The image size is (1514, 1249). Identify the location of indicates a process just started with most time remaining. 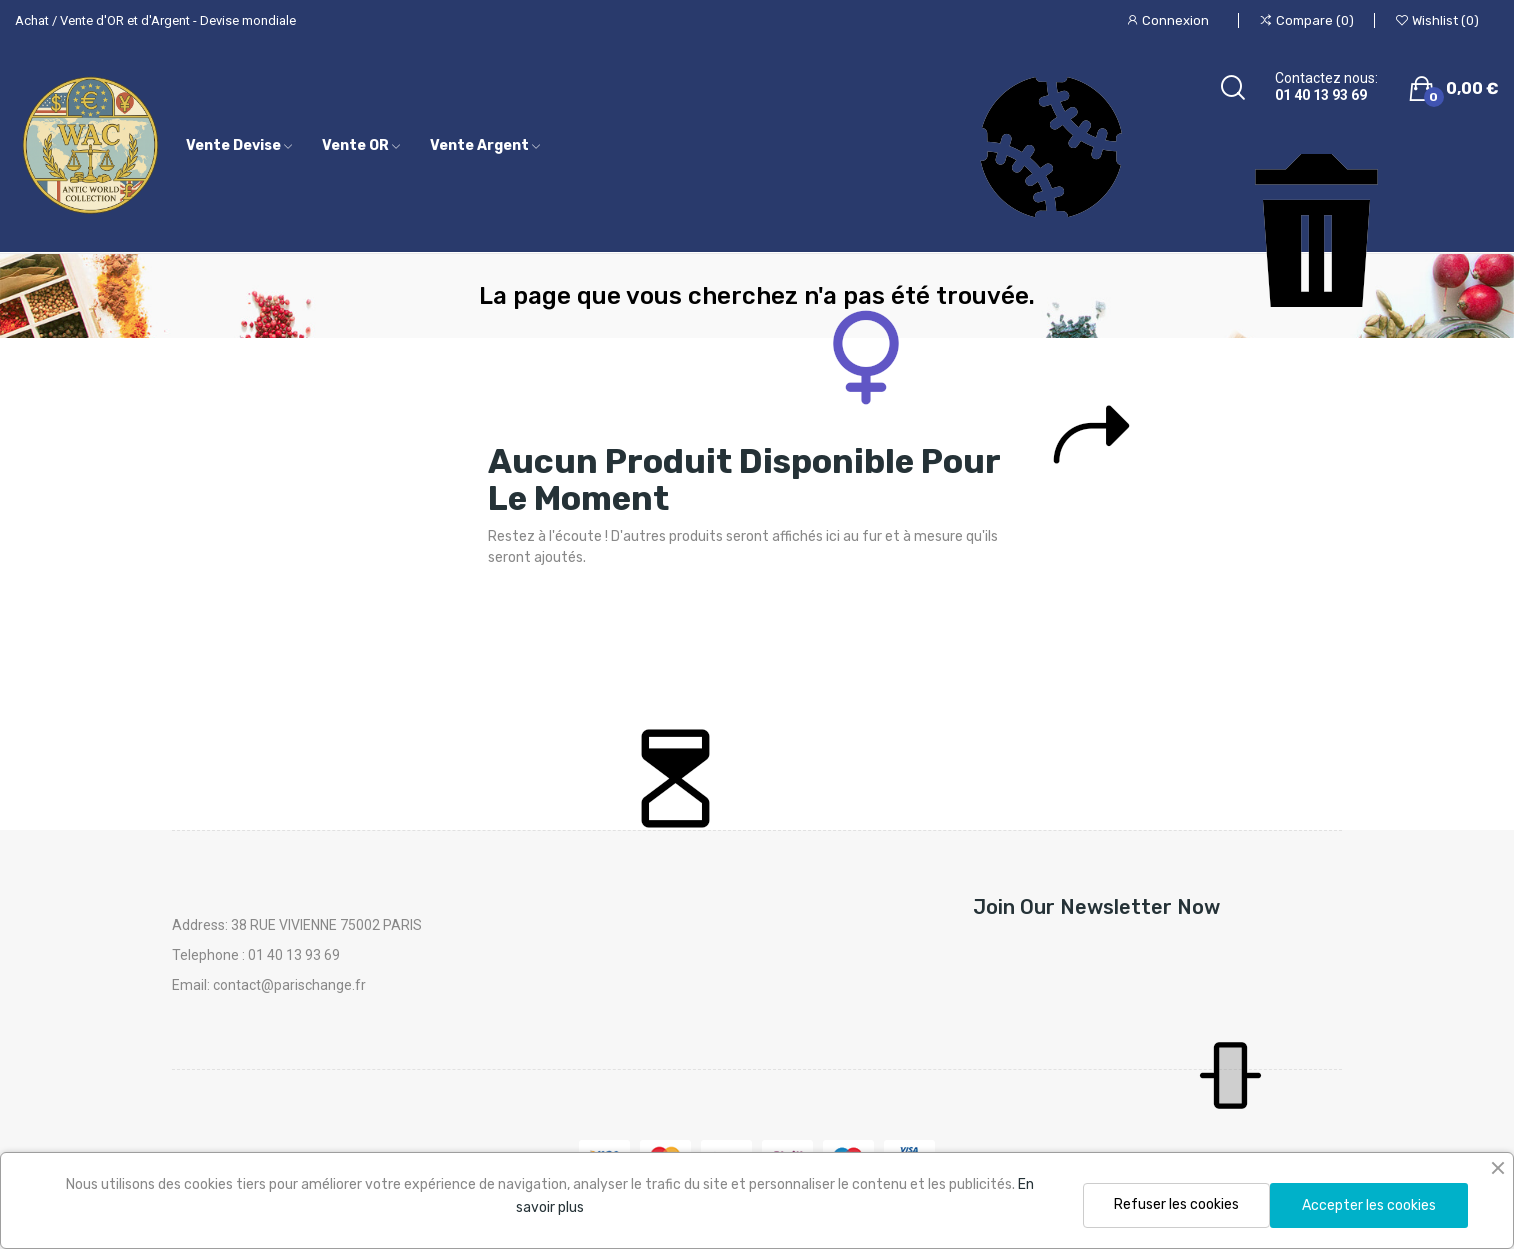
(675, 778).